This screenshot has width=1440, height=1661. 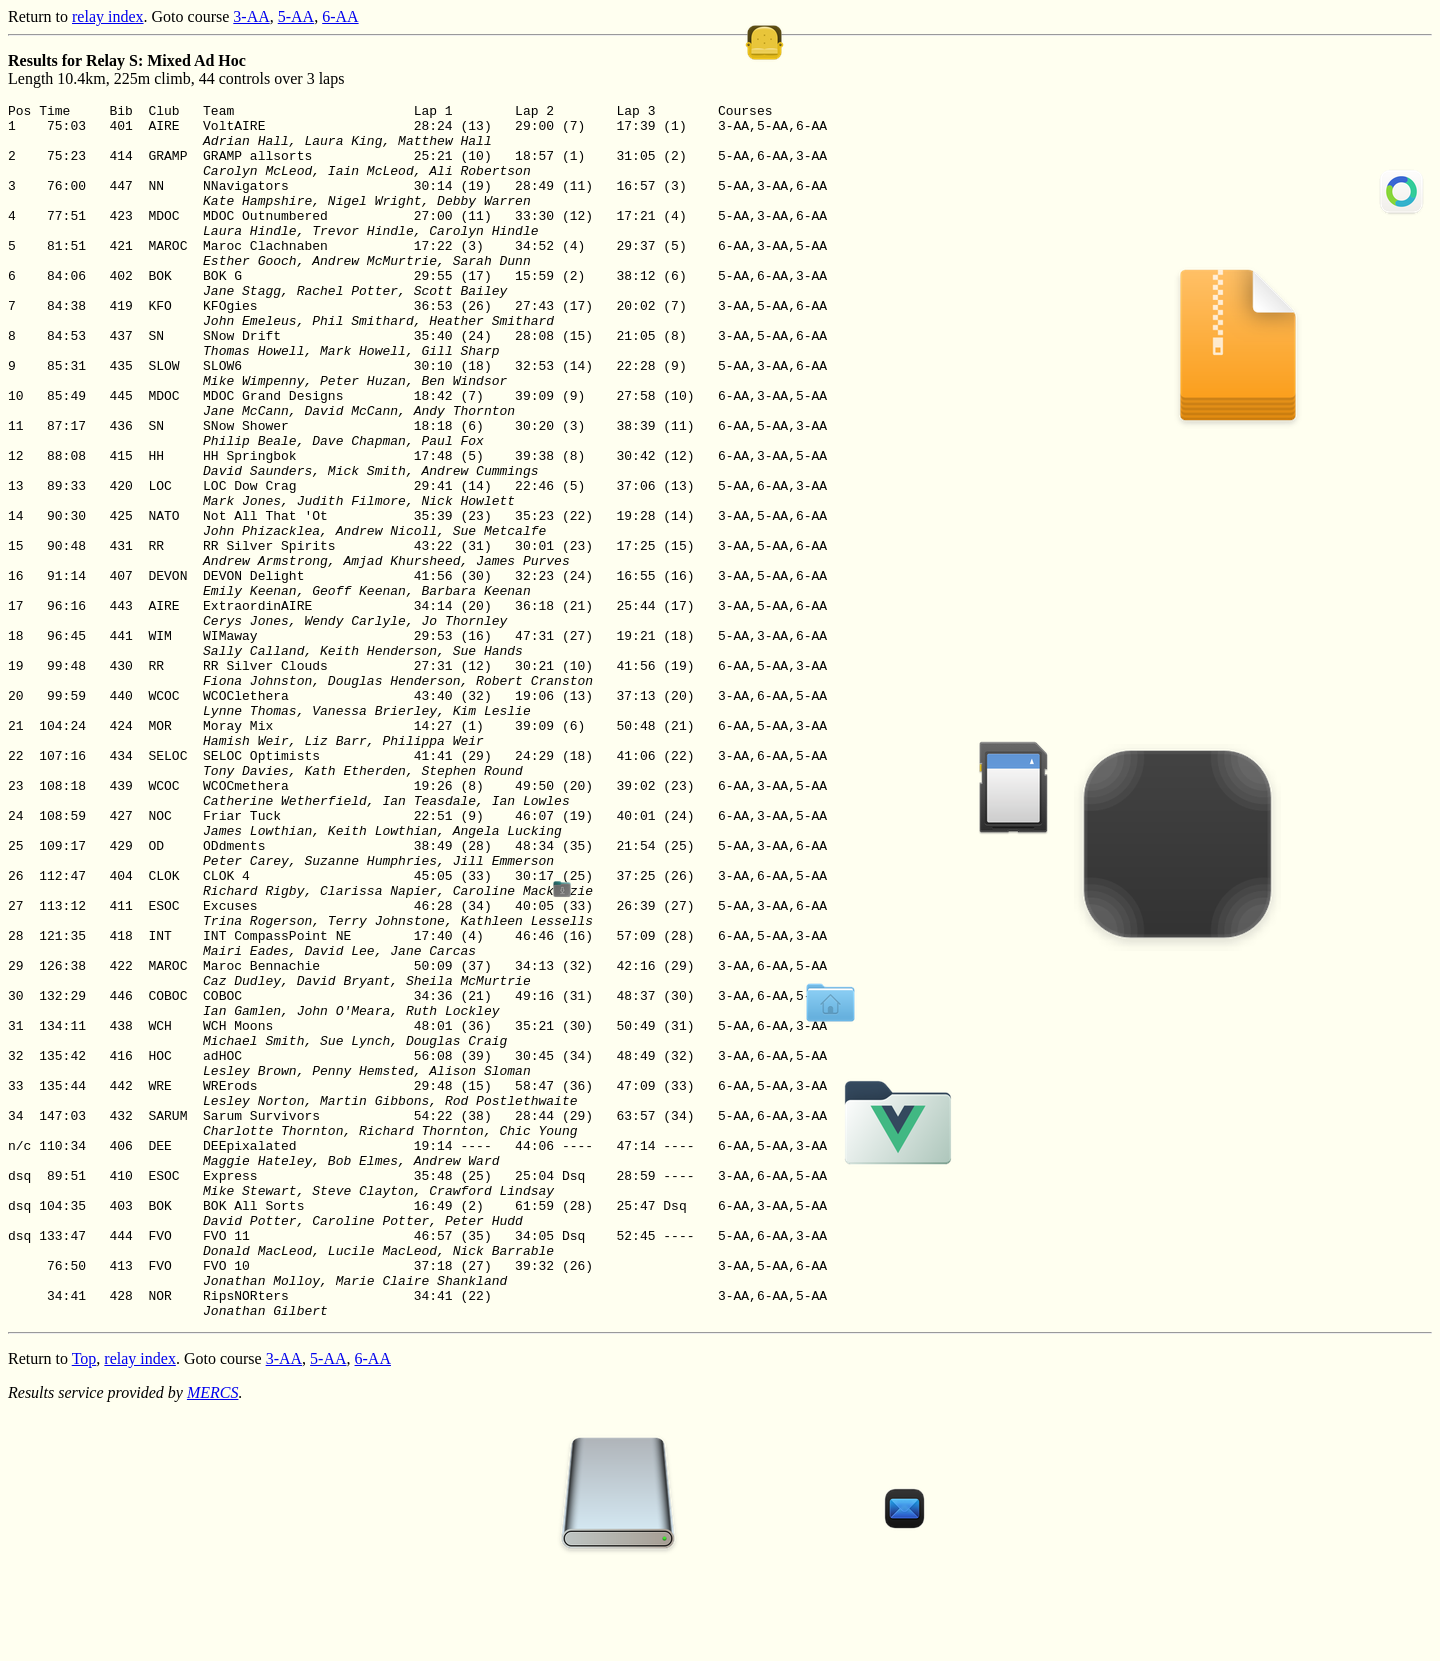 What do you see at coordinates (897, 1125) in the screenshot?
I see `open folder containing Vue.js project files` at bounding box center [897, 1125].